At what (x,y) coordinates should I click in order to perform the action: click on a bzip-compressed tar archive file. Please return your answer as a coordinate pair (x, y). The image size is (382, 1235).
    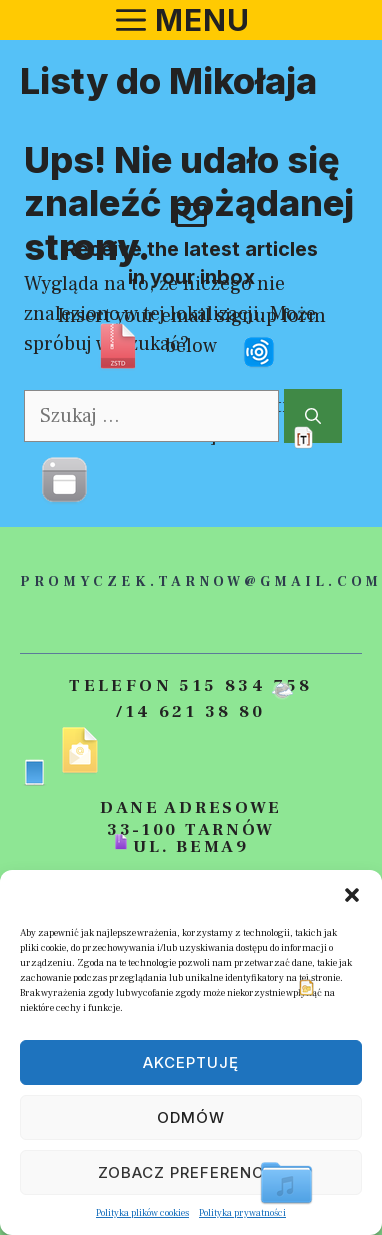
    Looking at the image, I should click on (121, 842).